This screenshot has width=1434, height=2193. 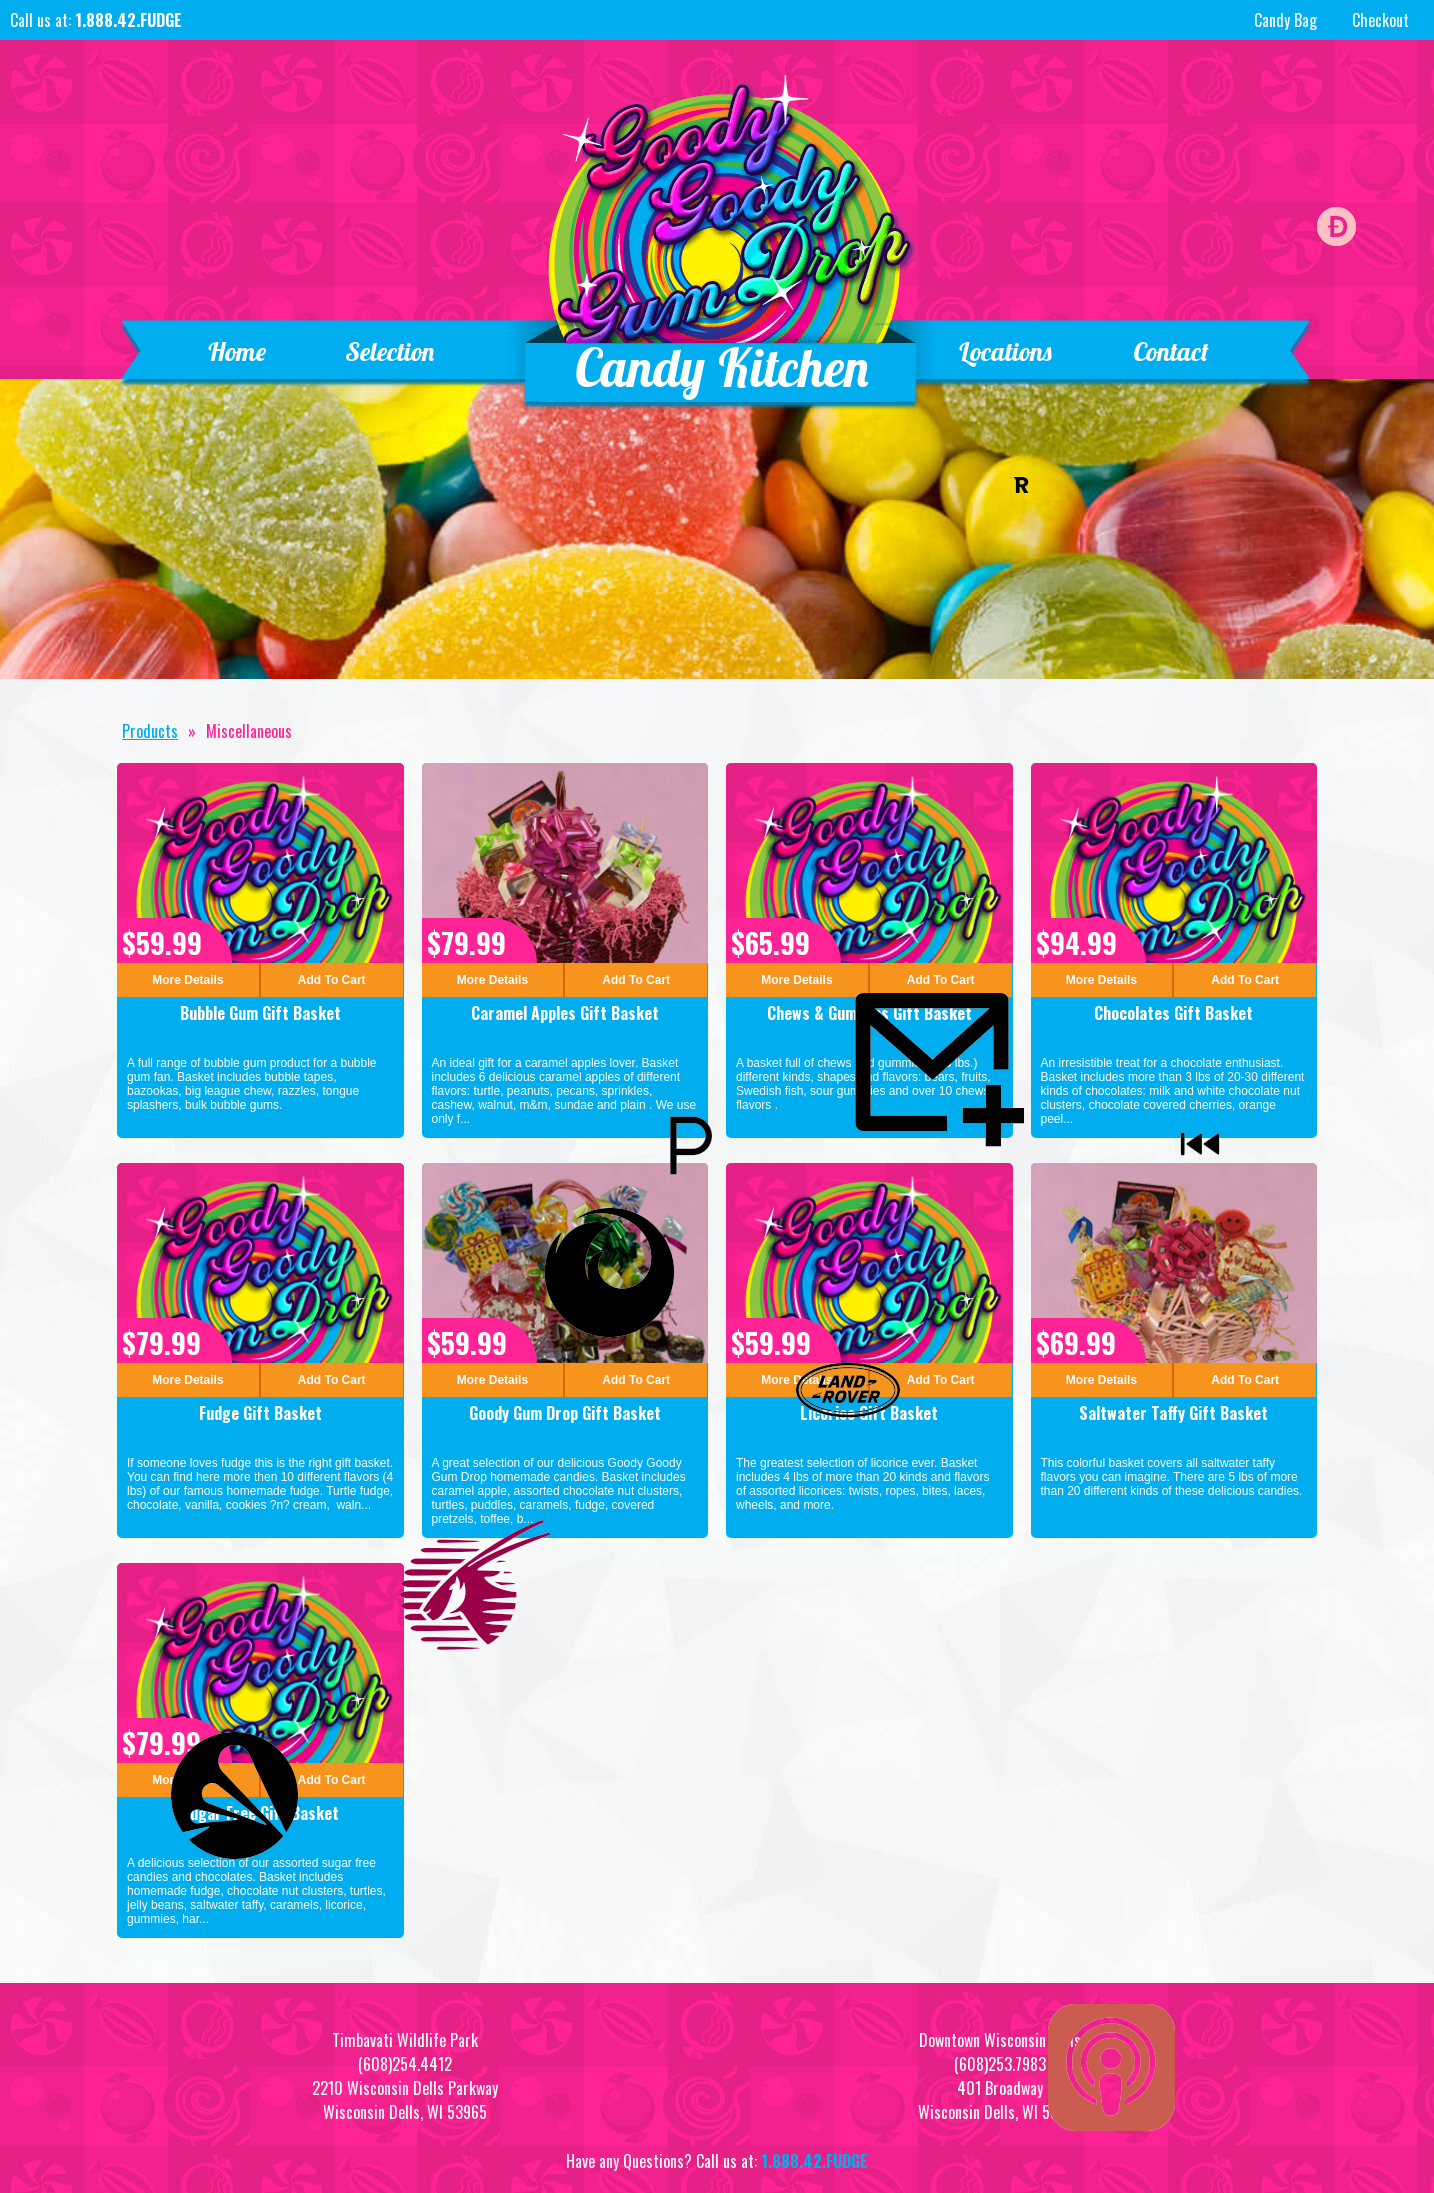 What do you see at coordinates (1336, 226) in the screenshot?
I see `view dogecoin wallet or balance` at bounding box center [1336, 226].